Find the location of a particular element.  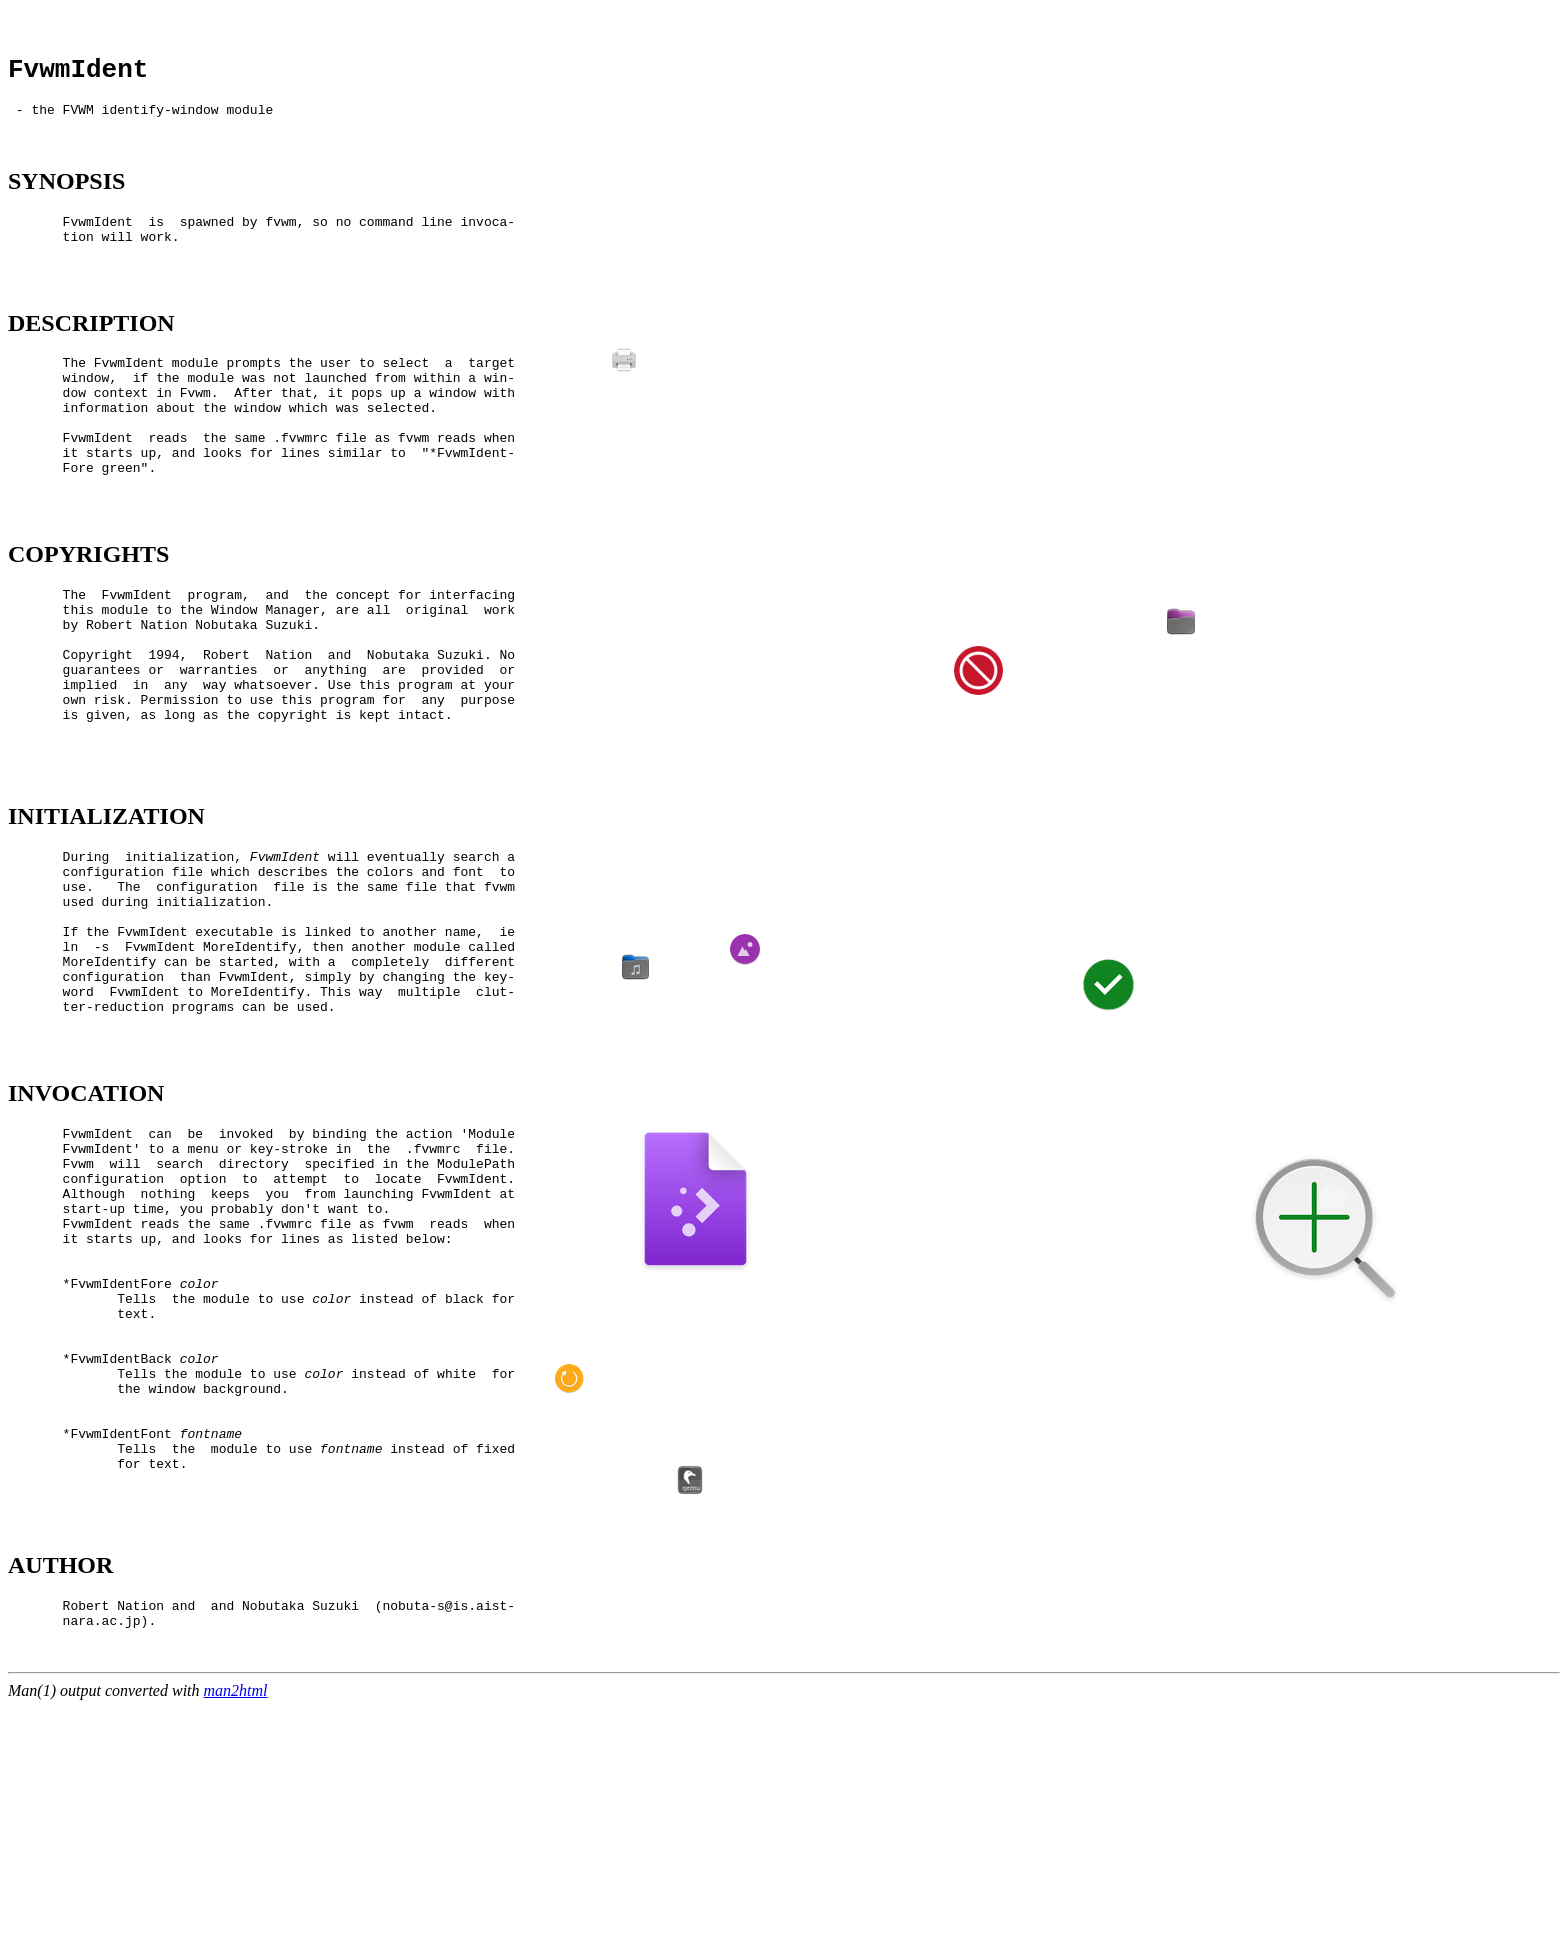

open your music folder is located at coordinates (635, 966).